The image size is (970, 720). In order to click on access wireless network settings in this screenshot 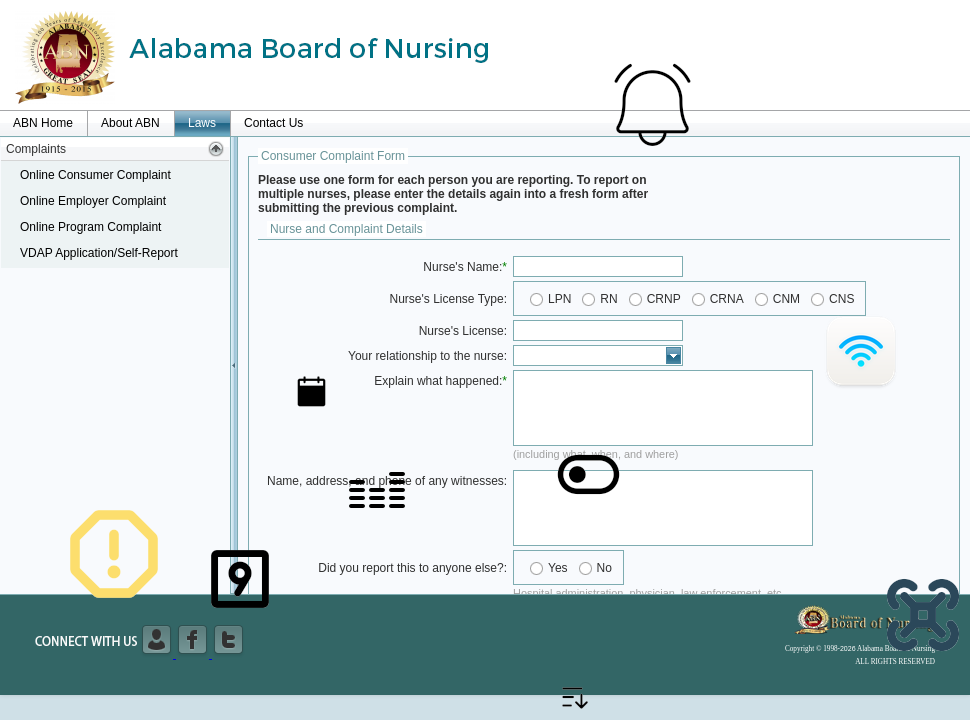, I will do `click(861, 351)`.